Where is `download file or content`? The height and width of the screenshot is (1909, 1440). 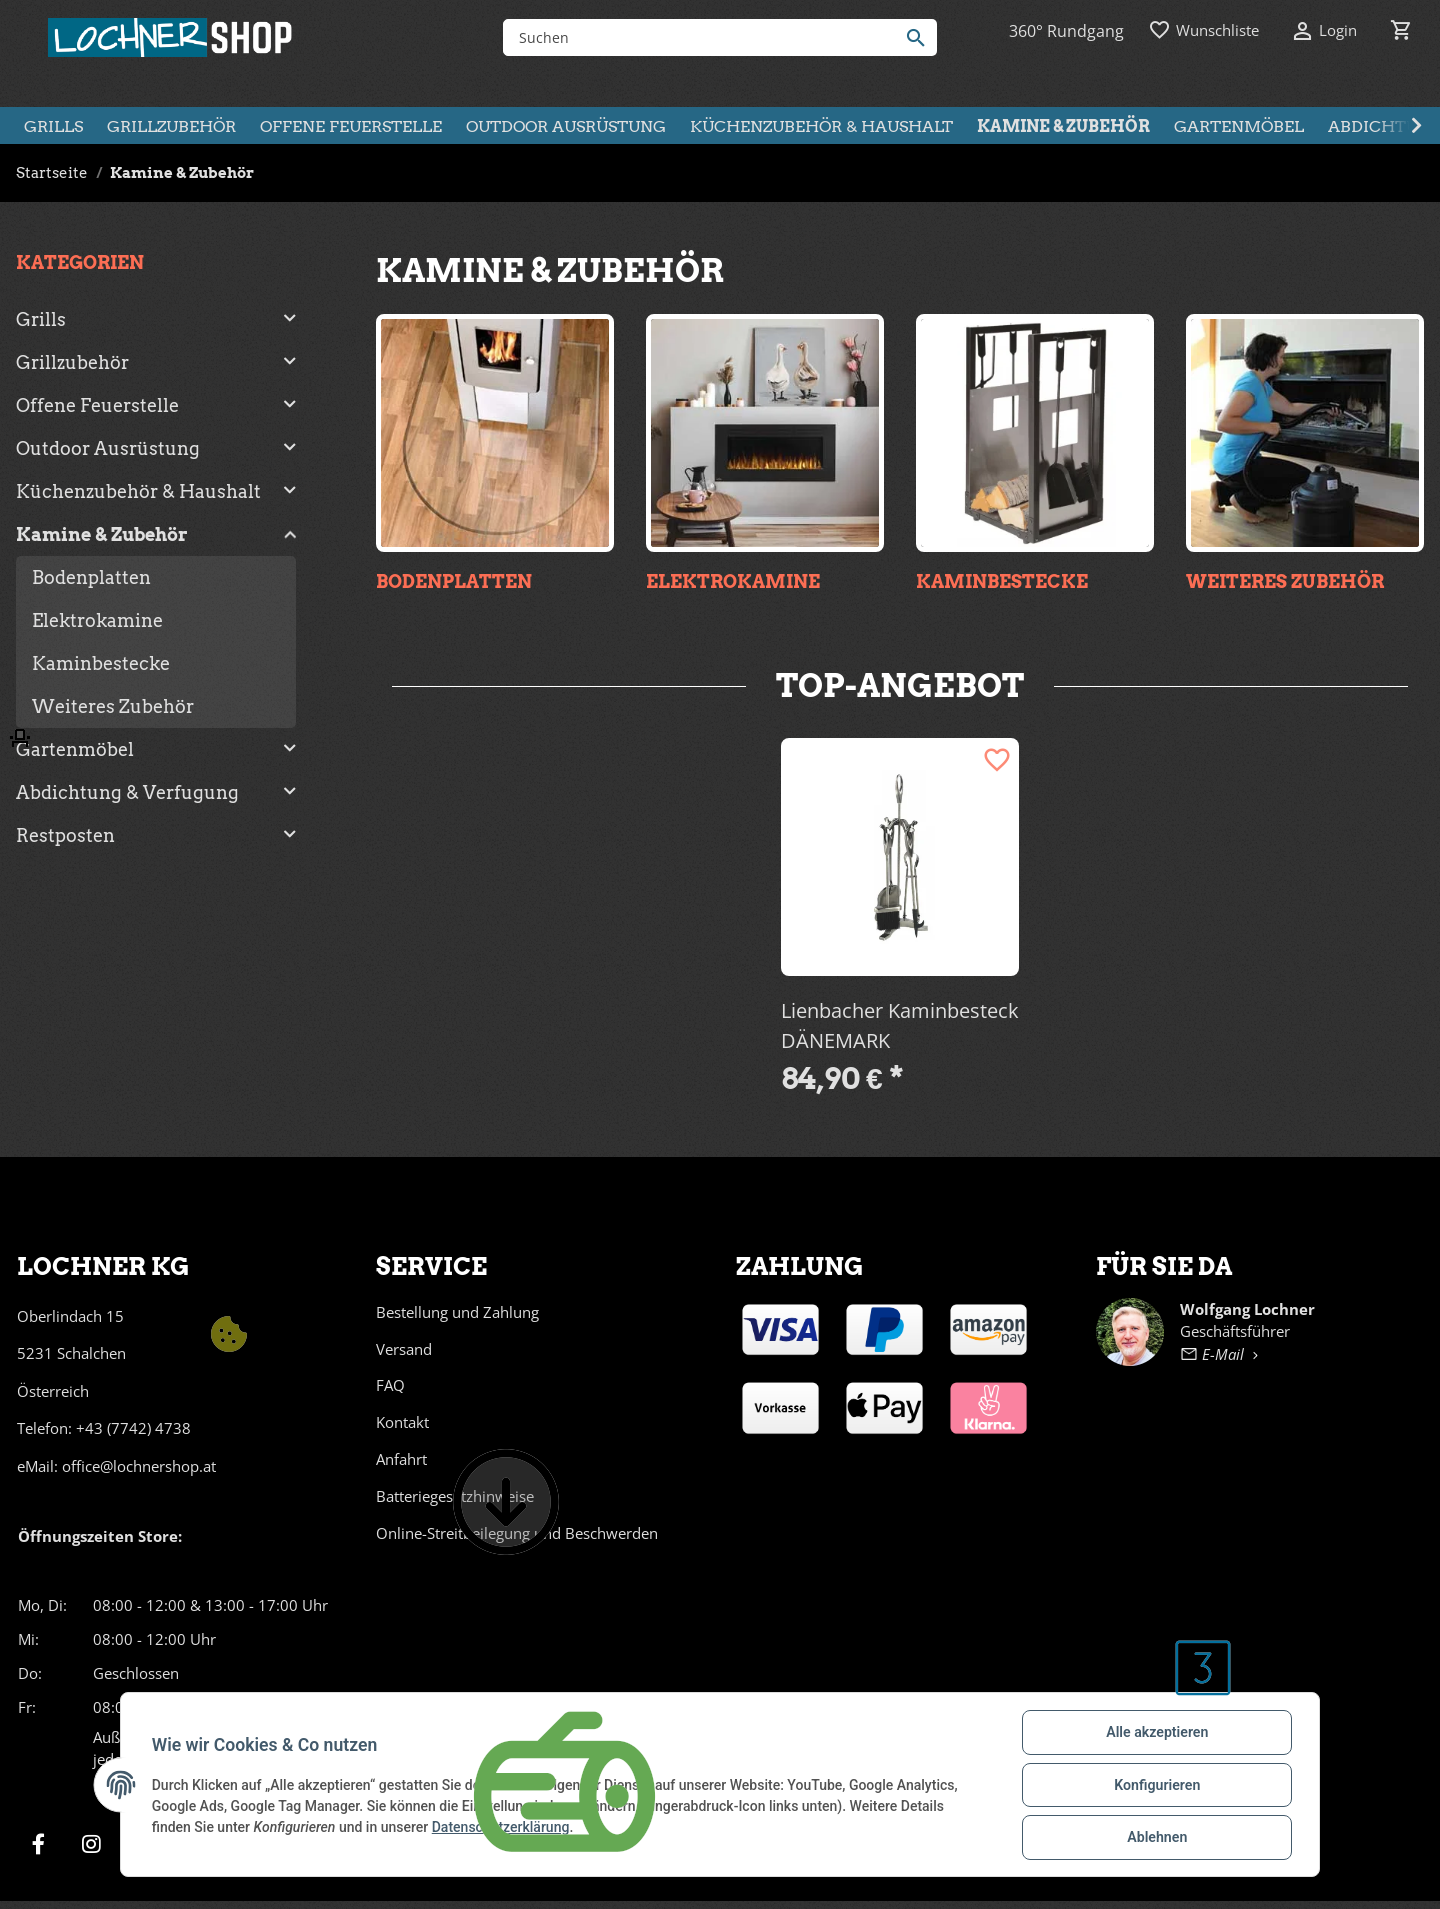 download file or content is located at coordinates (506, 1502).